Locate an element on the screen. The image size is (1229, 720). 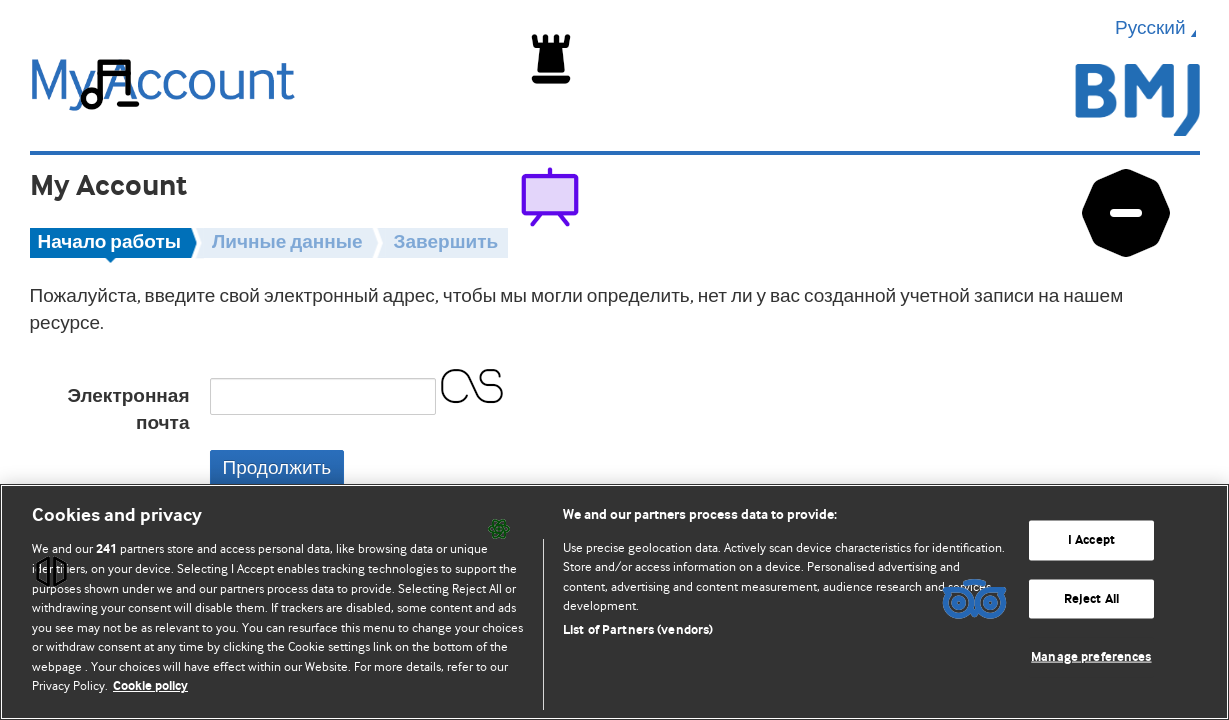
indicates a React.js application or component is located at coordinates (499, 529).